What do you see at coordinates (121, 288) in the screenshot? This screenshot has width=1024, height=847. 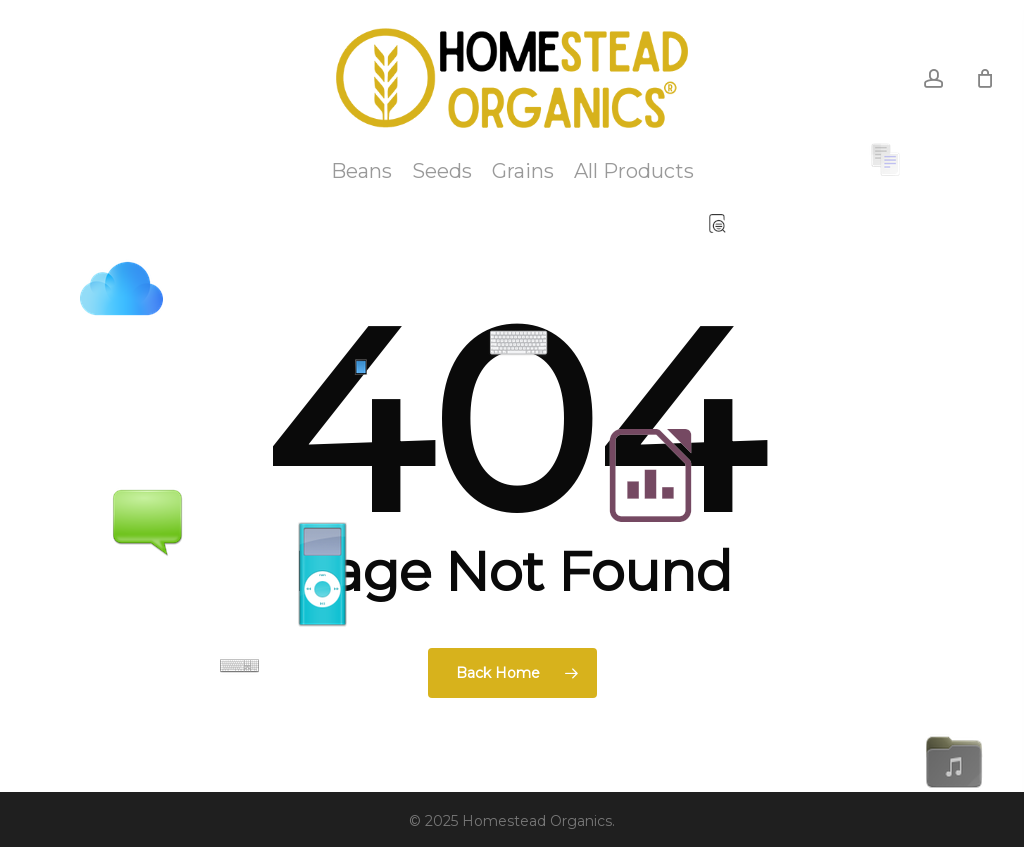 I see `open iCloud Drive to access cloud-synced files` at bounding box center [121, 288].